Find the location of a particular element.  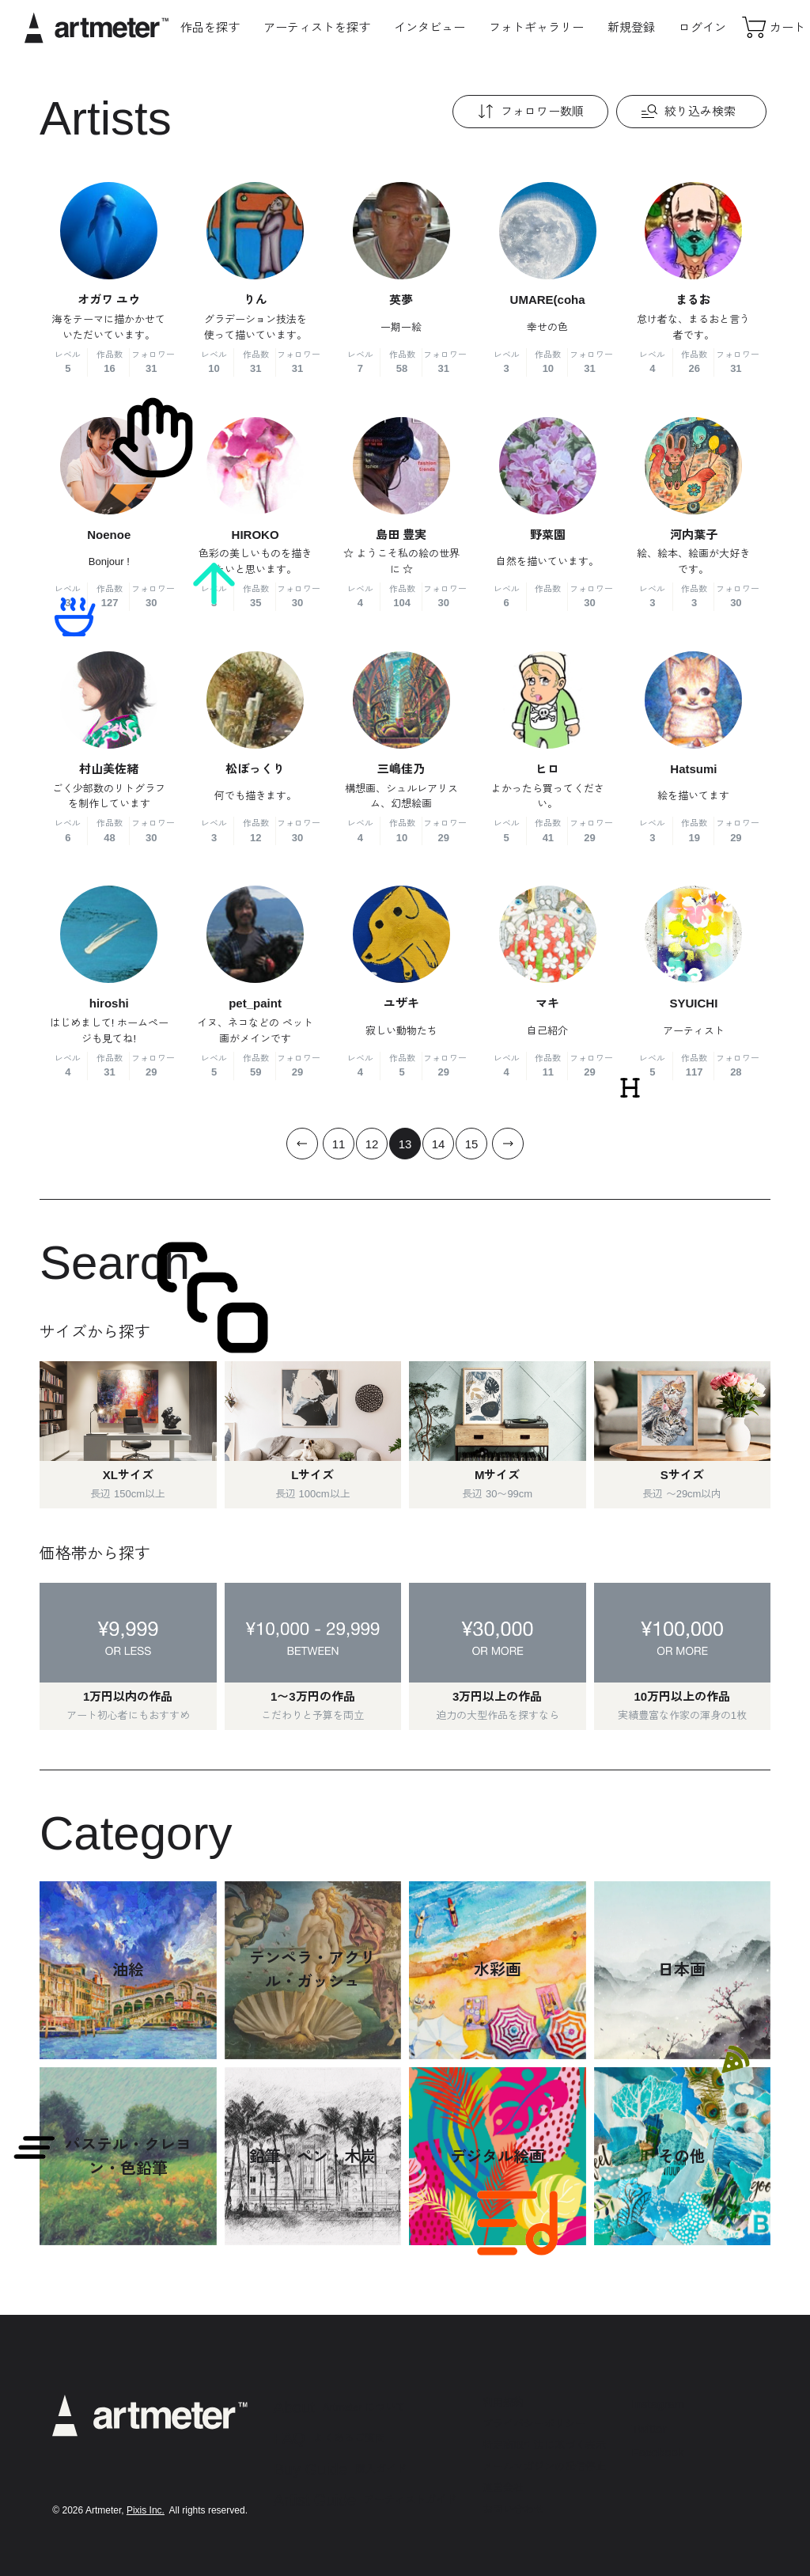

view music playlist is located at coordinates (517, 2223).